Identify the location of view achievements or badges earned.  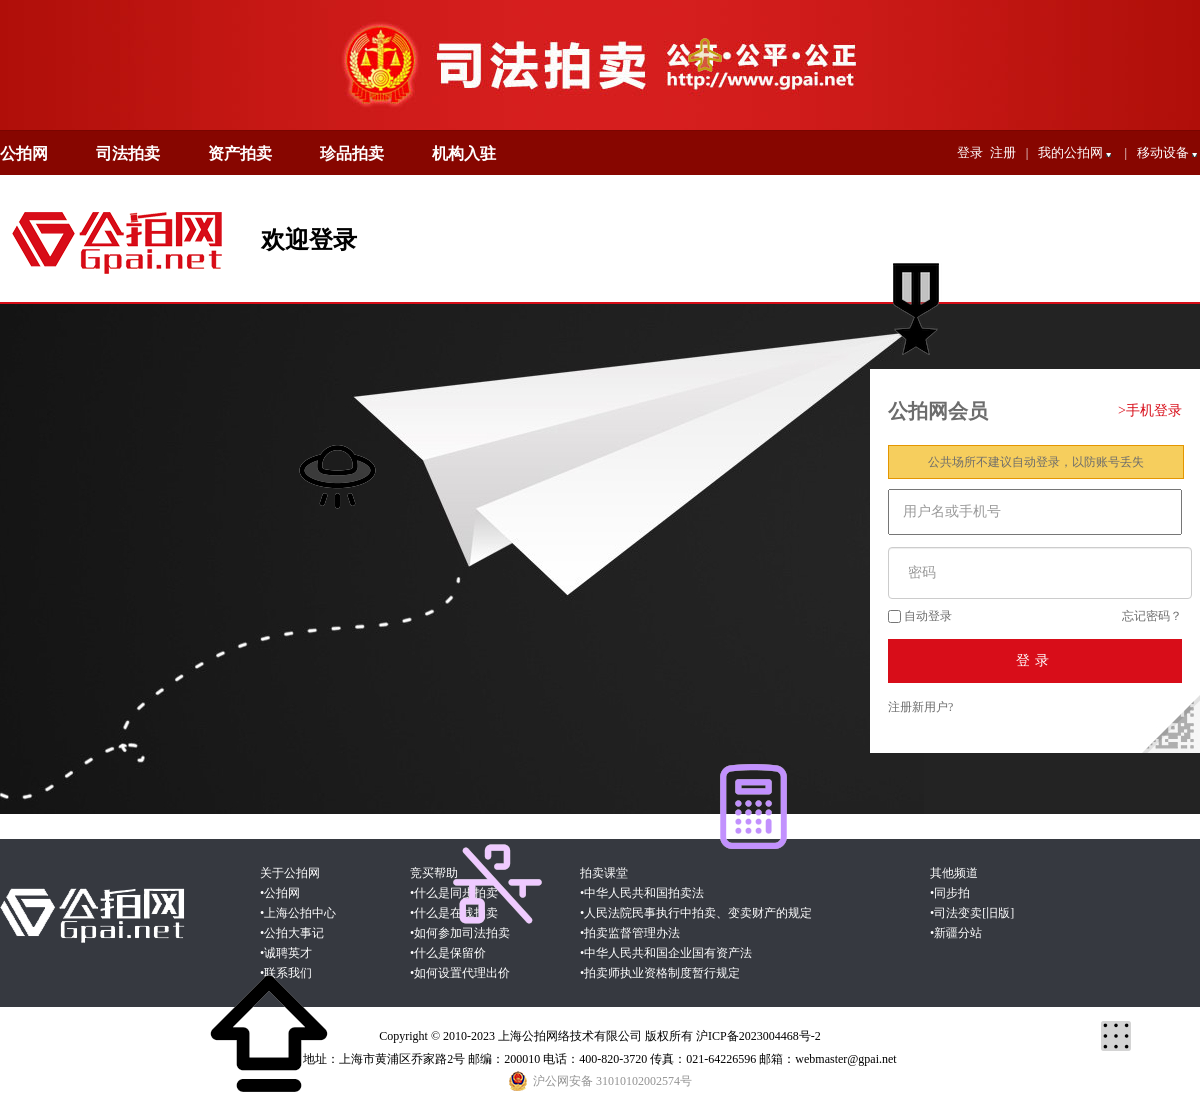
(916, 309).